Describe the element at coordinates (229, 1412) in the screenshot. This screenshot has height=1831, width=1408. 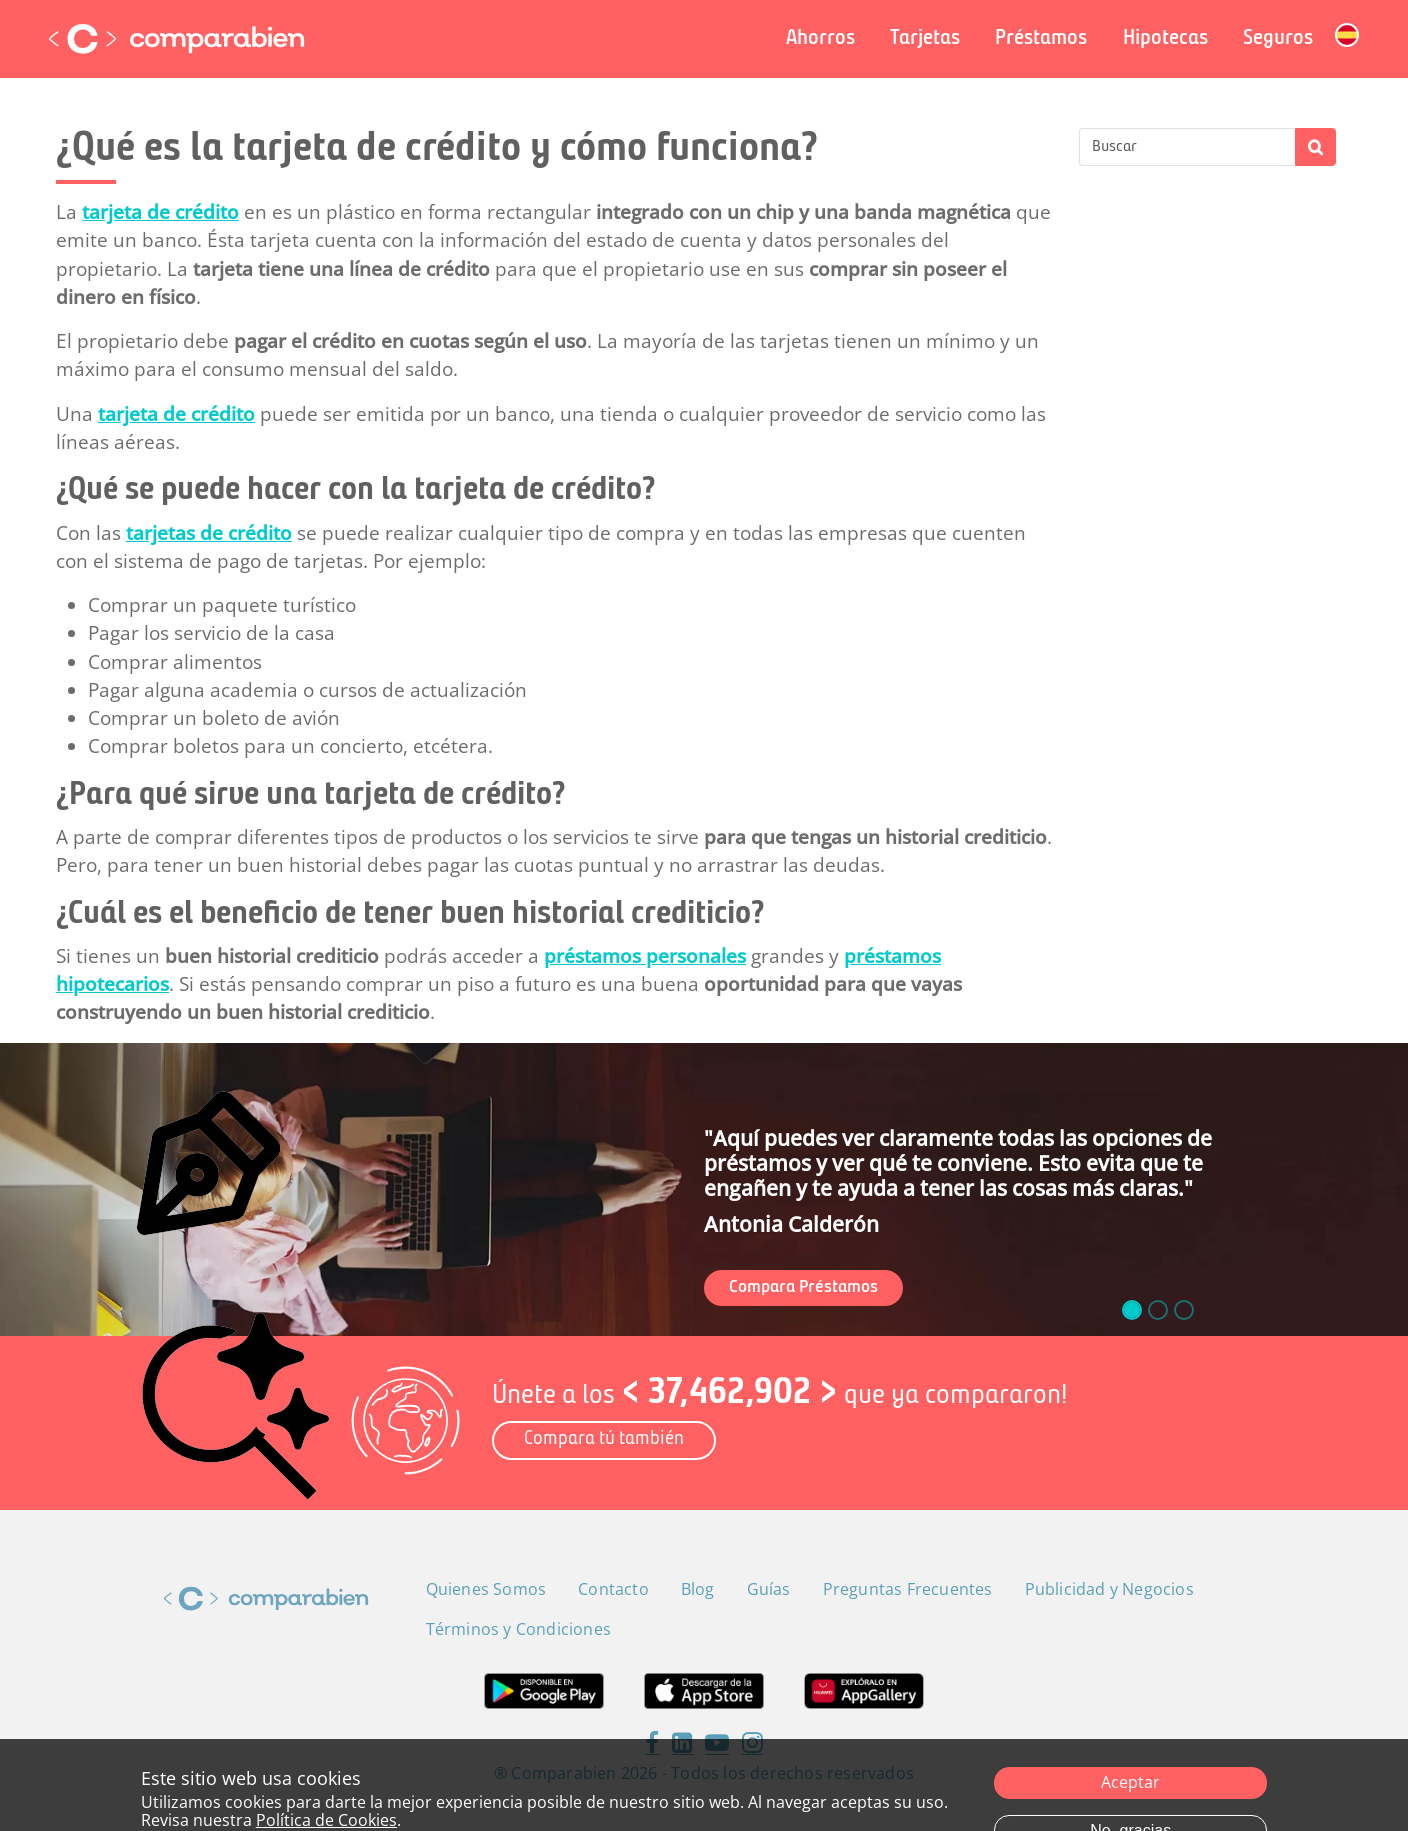
I see `search with AI-powered suggestions` at that location.